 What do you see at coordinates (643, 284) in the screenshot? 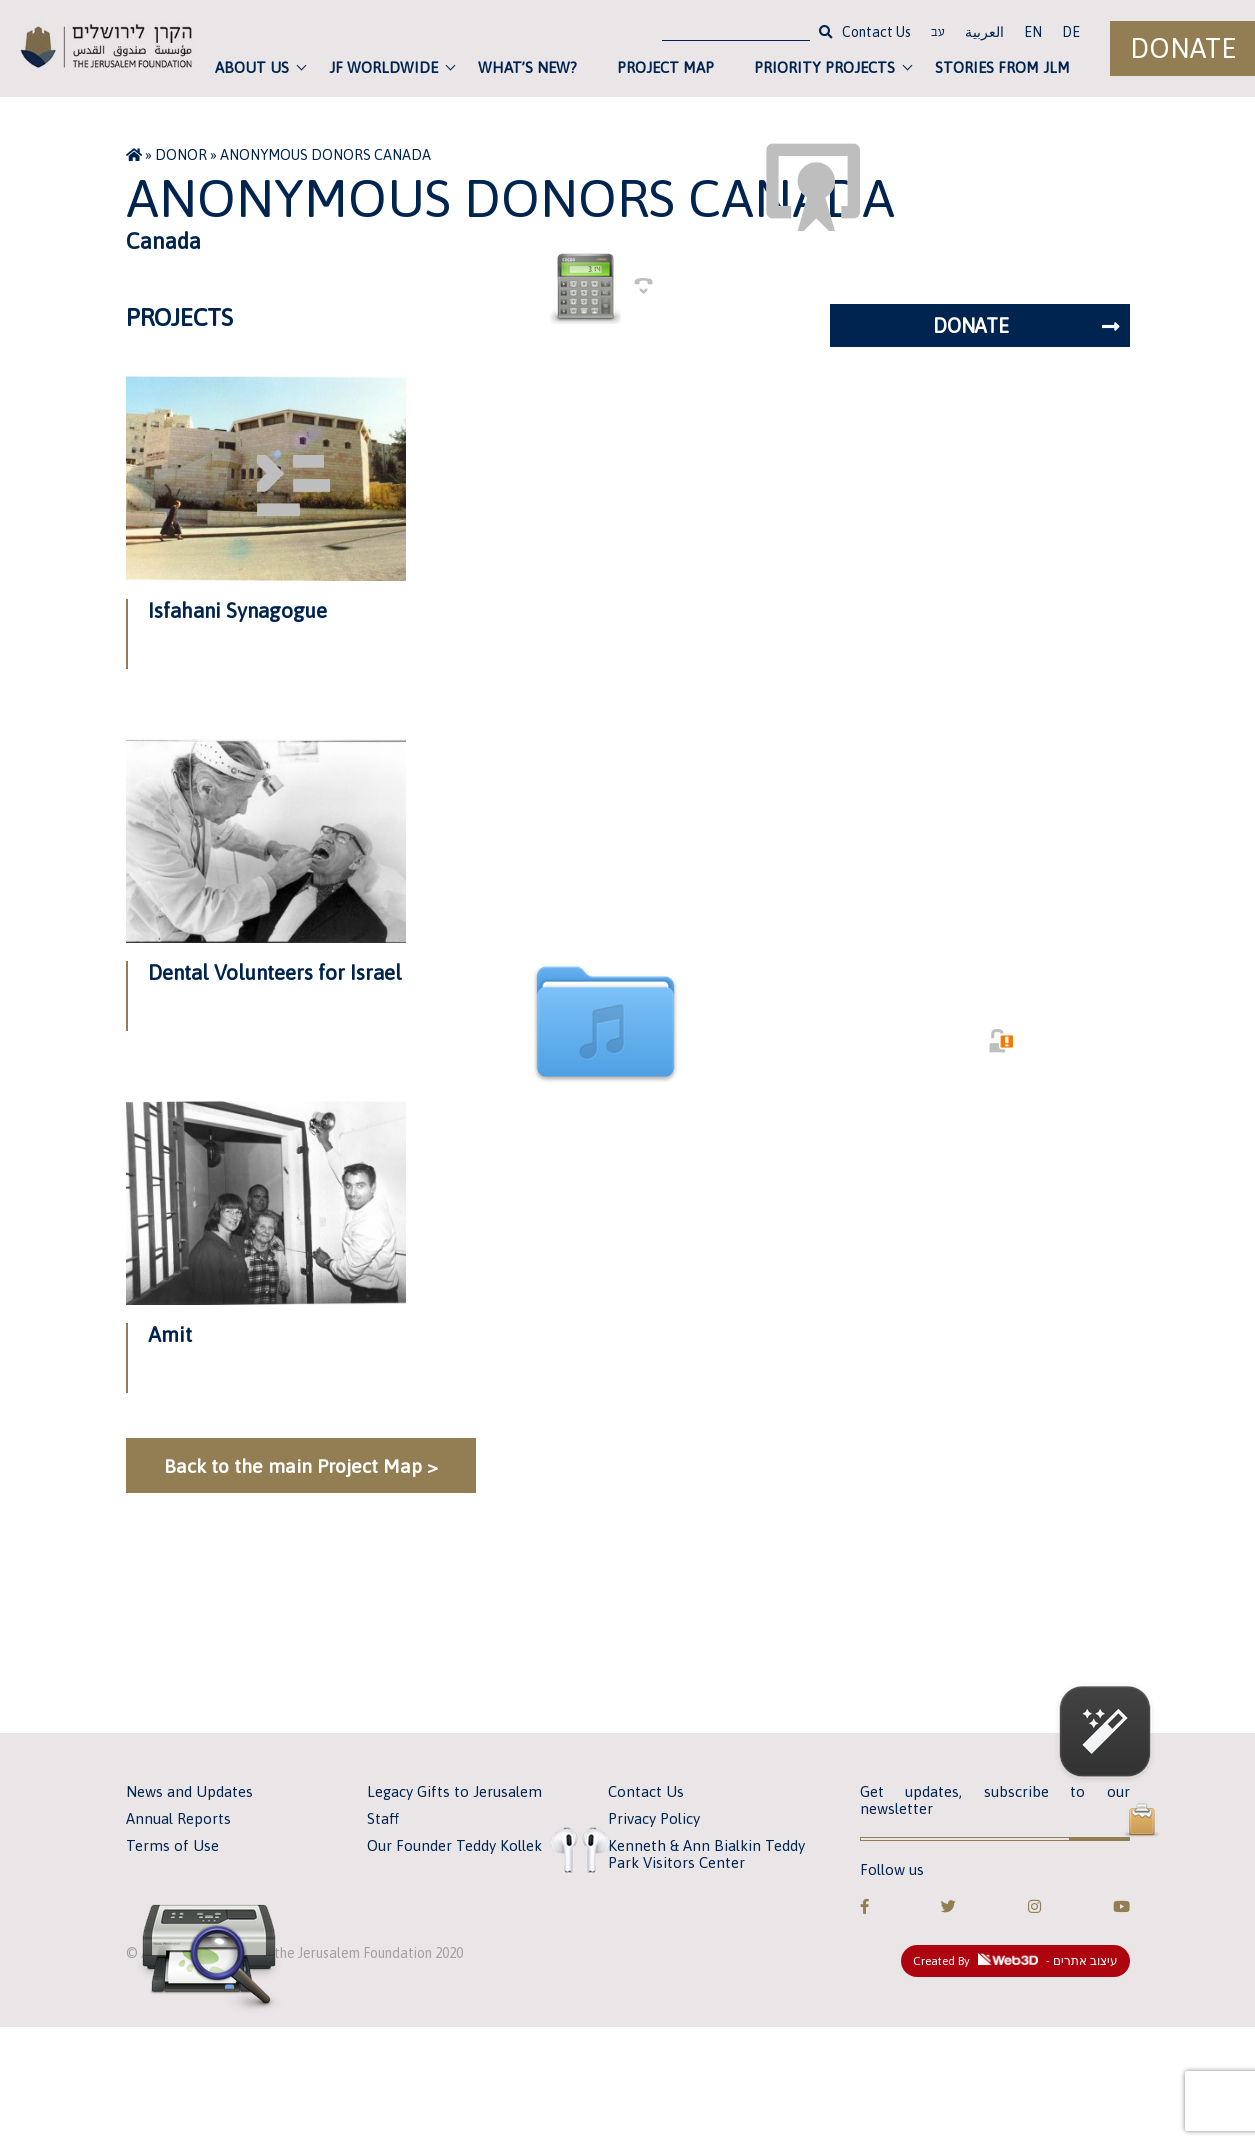
I see `end or hang up a call` at bounding box center [643, 284].